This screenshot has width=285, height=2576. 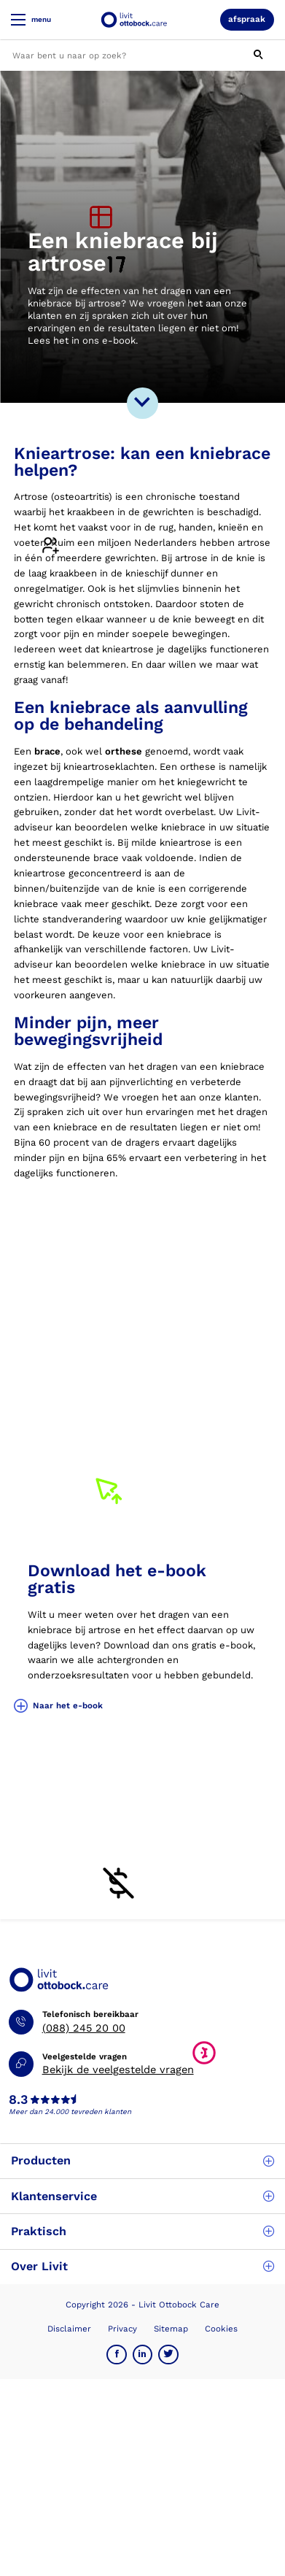 I want to click on indicates item number 17 in a list or sequence, so click(x=115, y=264).